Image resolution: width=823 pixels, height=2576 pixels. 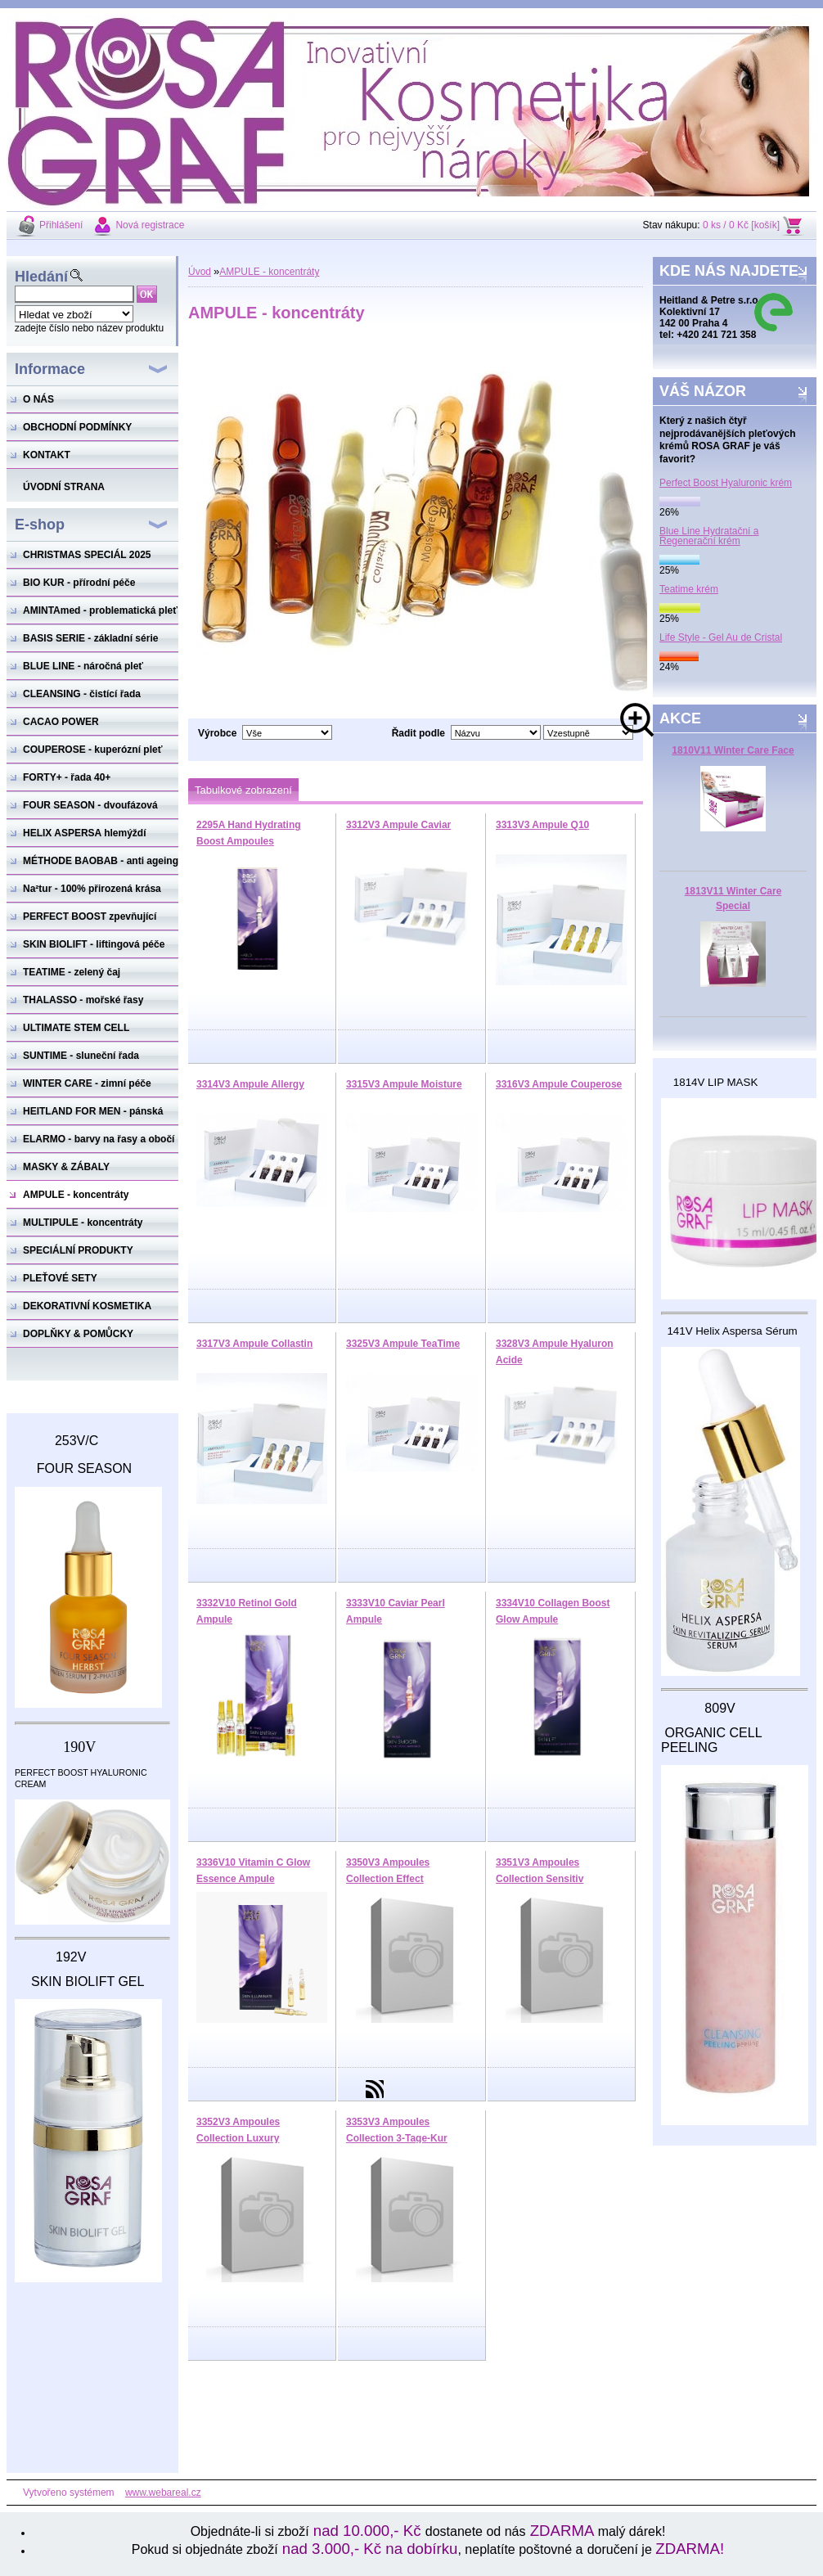 What do you see at coordinates (636, 719) in the screenshot?
I see `zoom in on content` at bounding box center [636, 719].